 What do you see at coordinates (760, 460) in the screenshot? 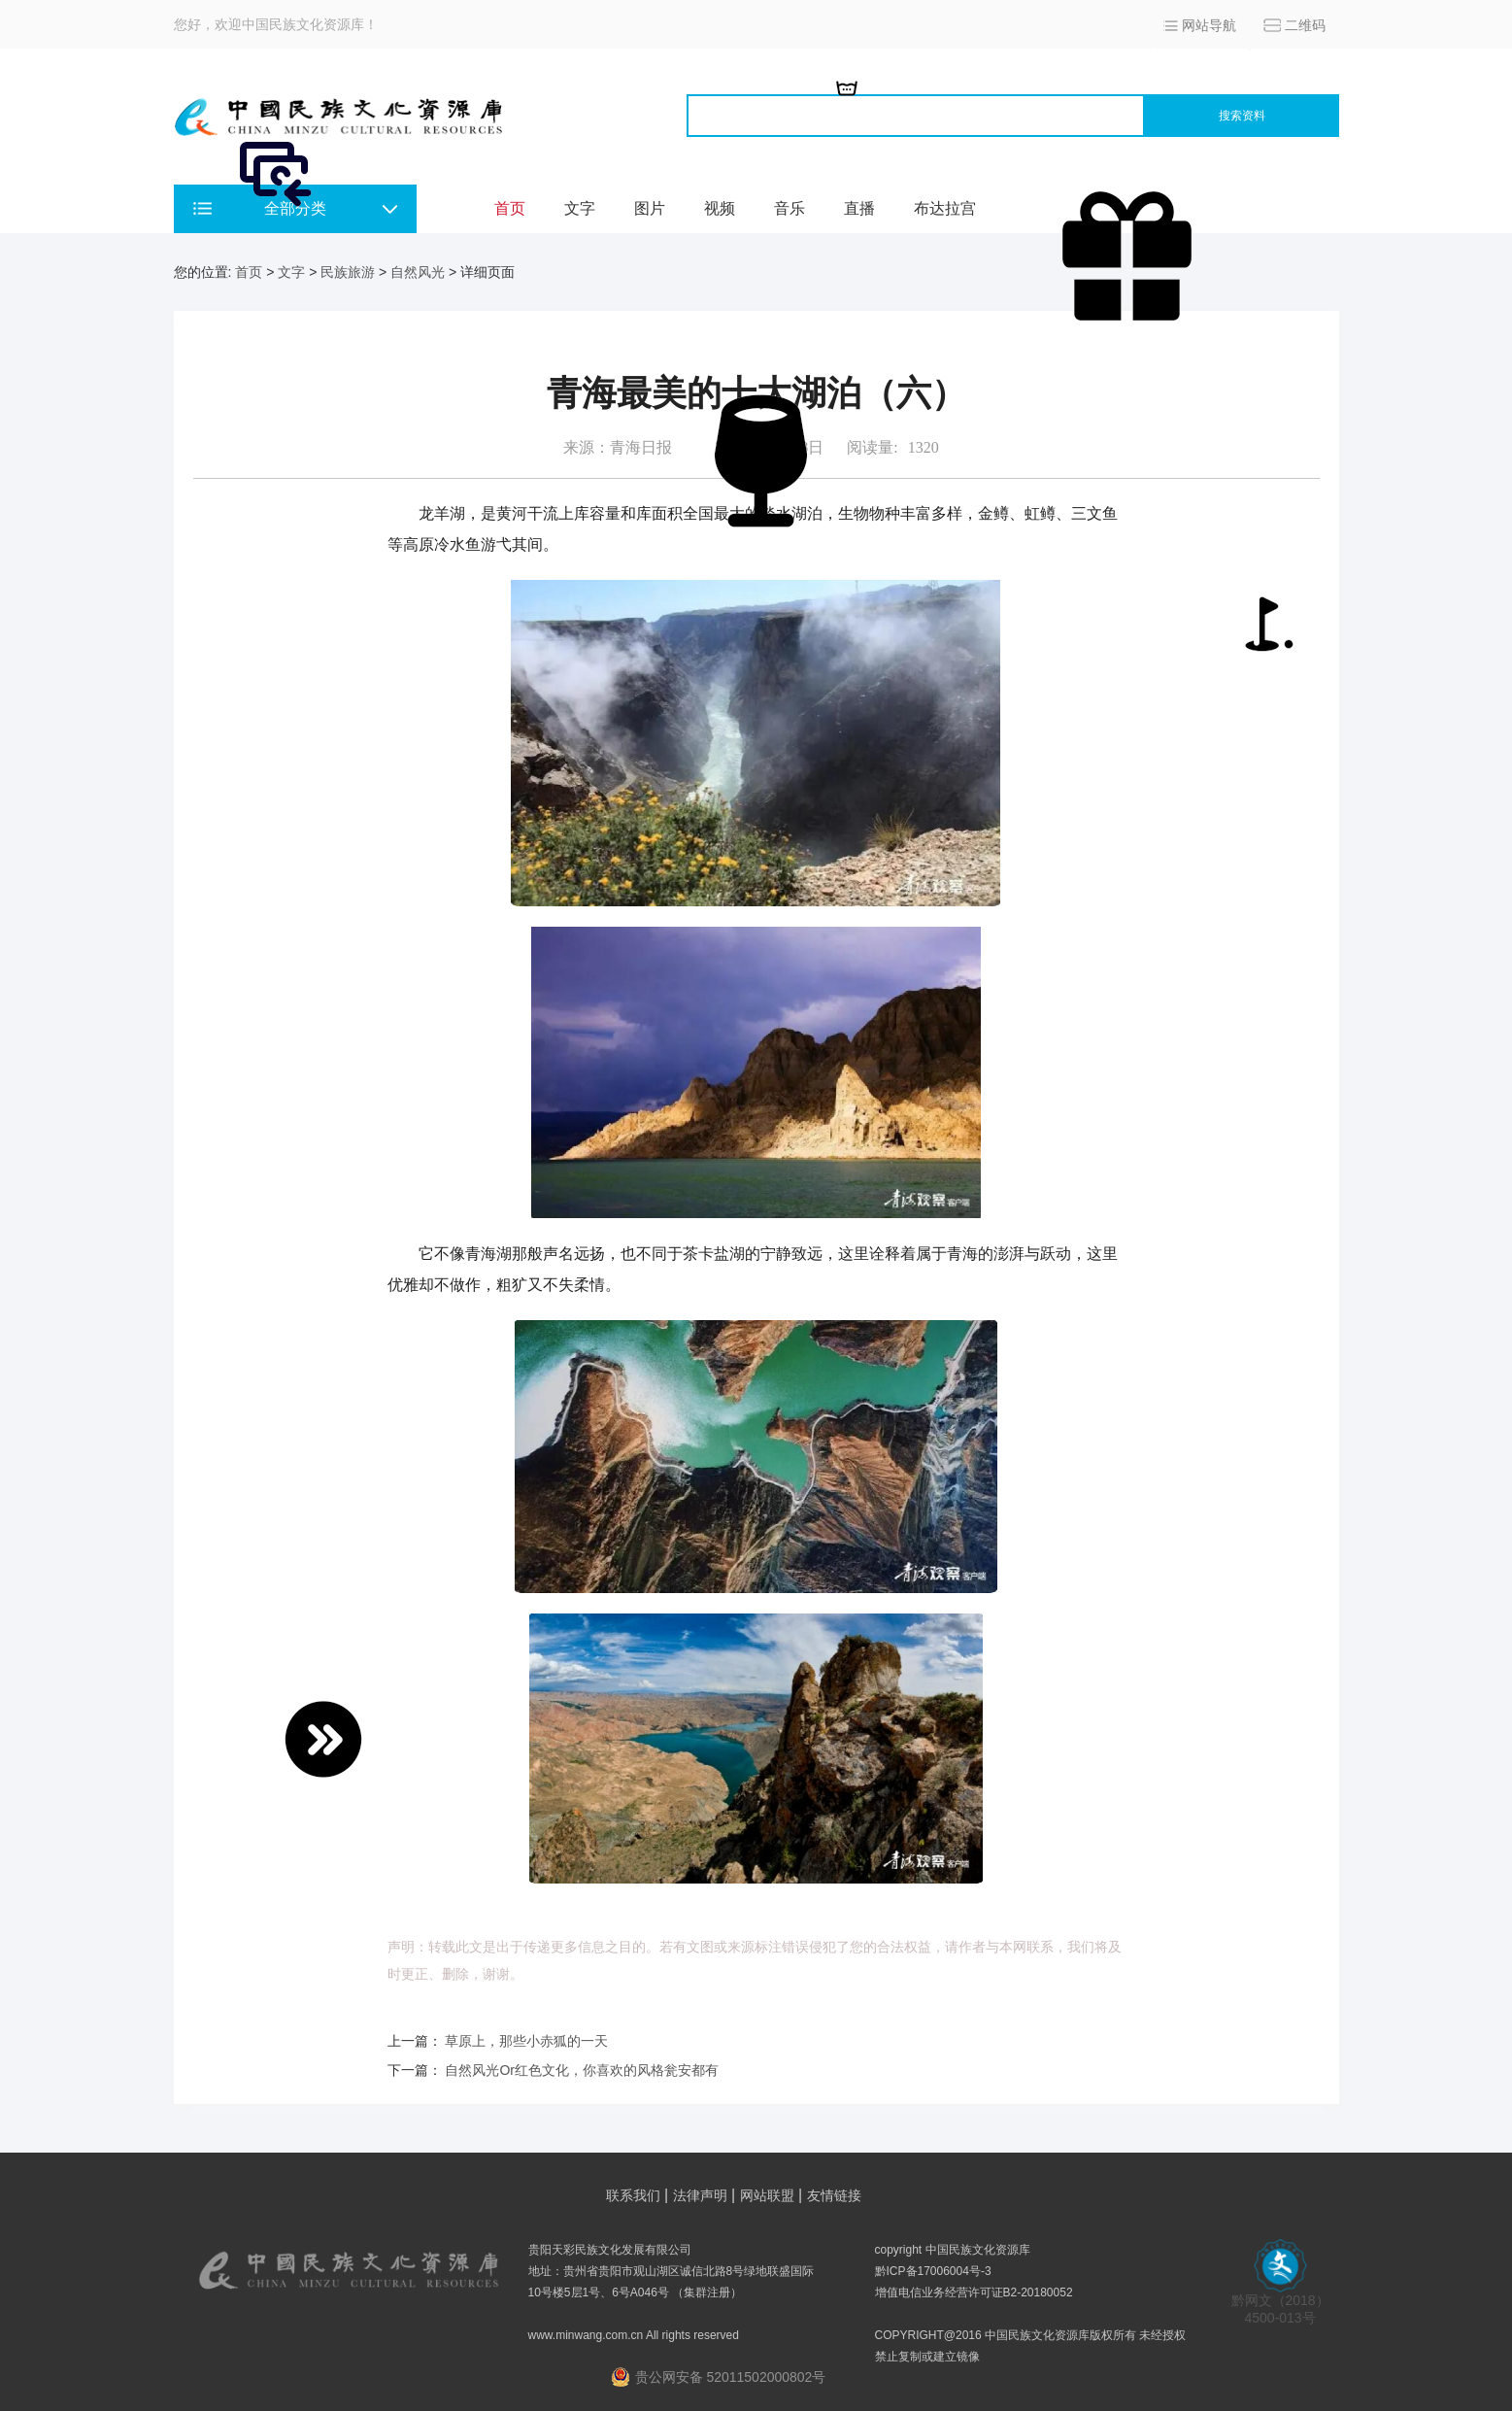
I see `view drink or beverage options` at bounding box center [760, 460].